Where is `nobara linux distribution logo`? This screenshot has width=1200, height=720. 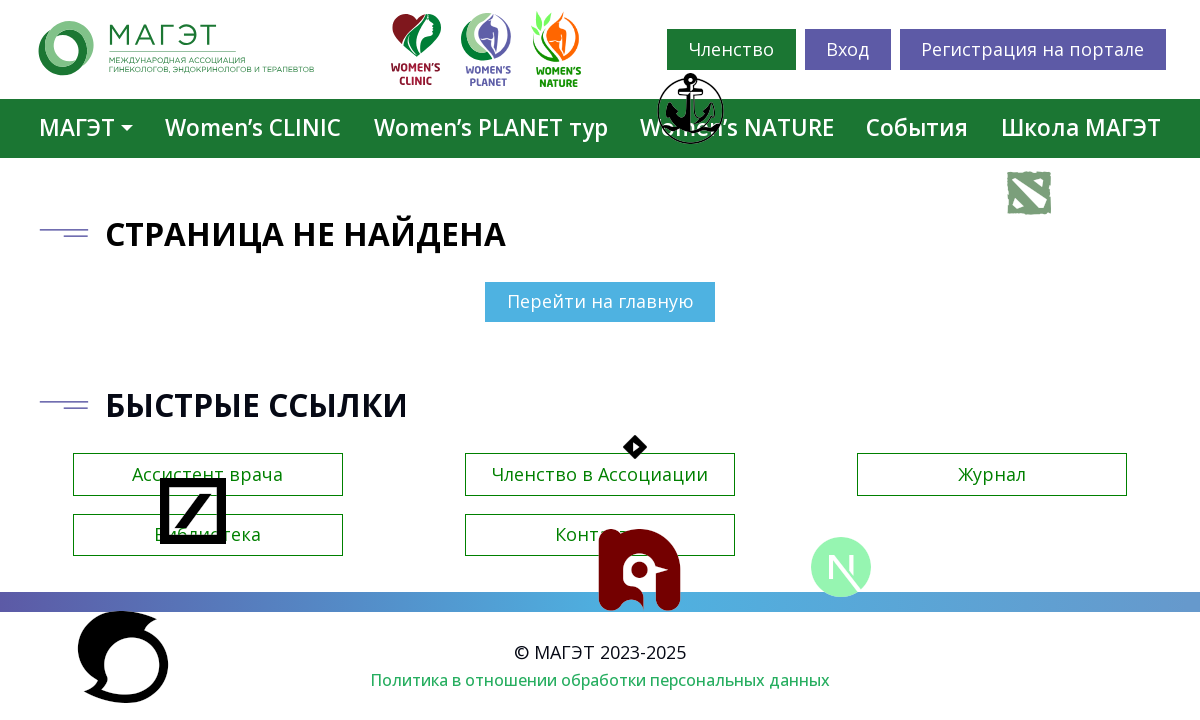
nobara linux distribution logo is located at coordinates (639, 570).